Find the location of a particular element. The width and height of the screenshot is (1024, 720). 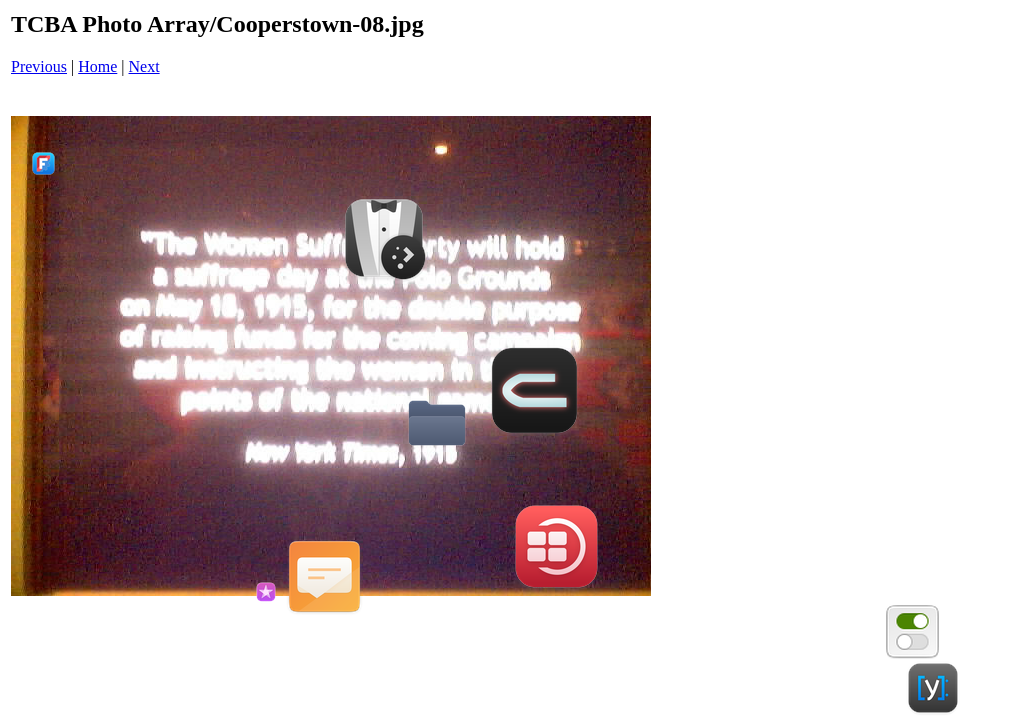

open FreeCAD application is located at coordinates (43, 163).